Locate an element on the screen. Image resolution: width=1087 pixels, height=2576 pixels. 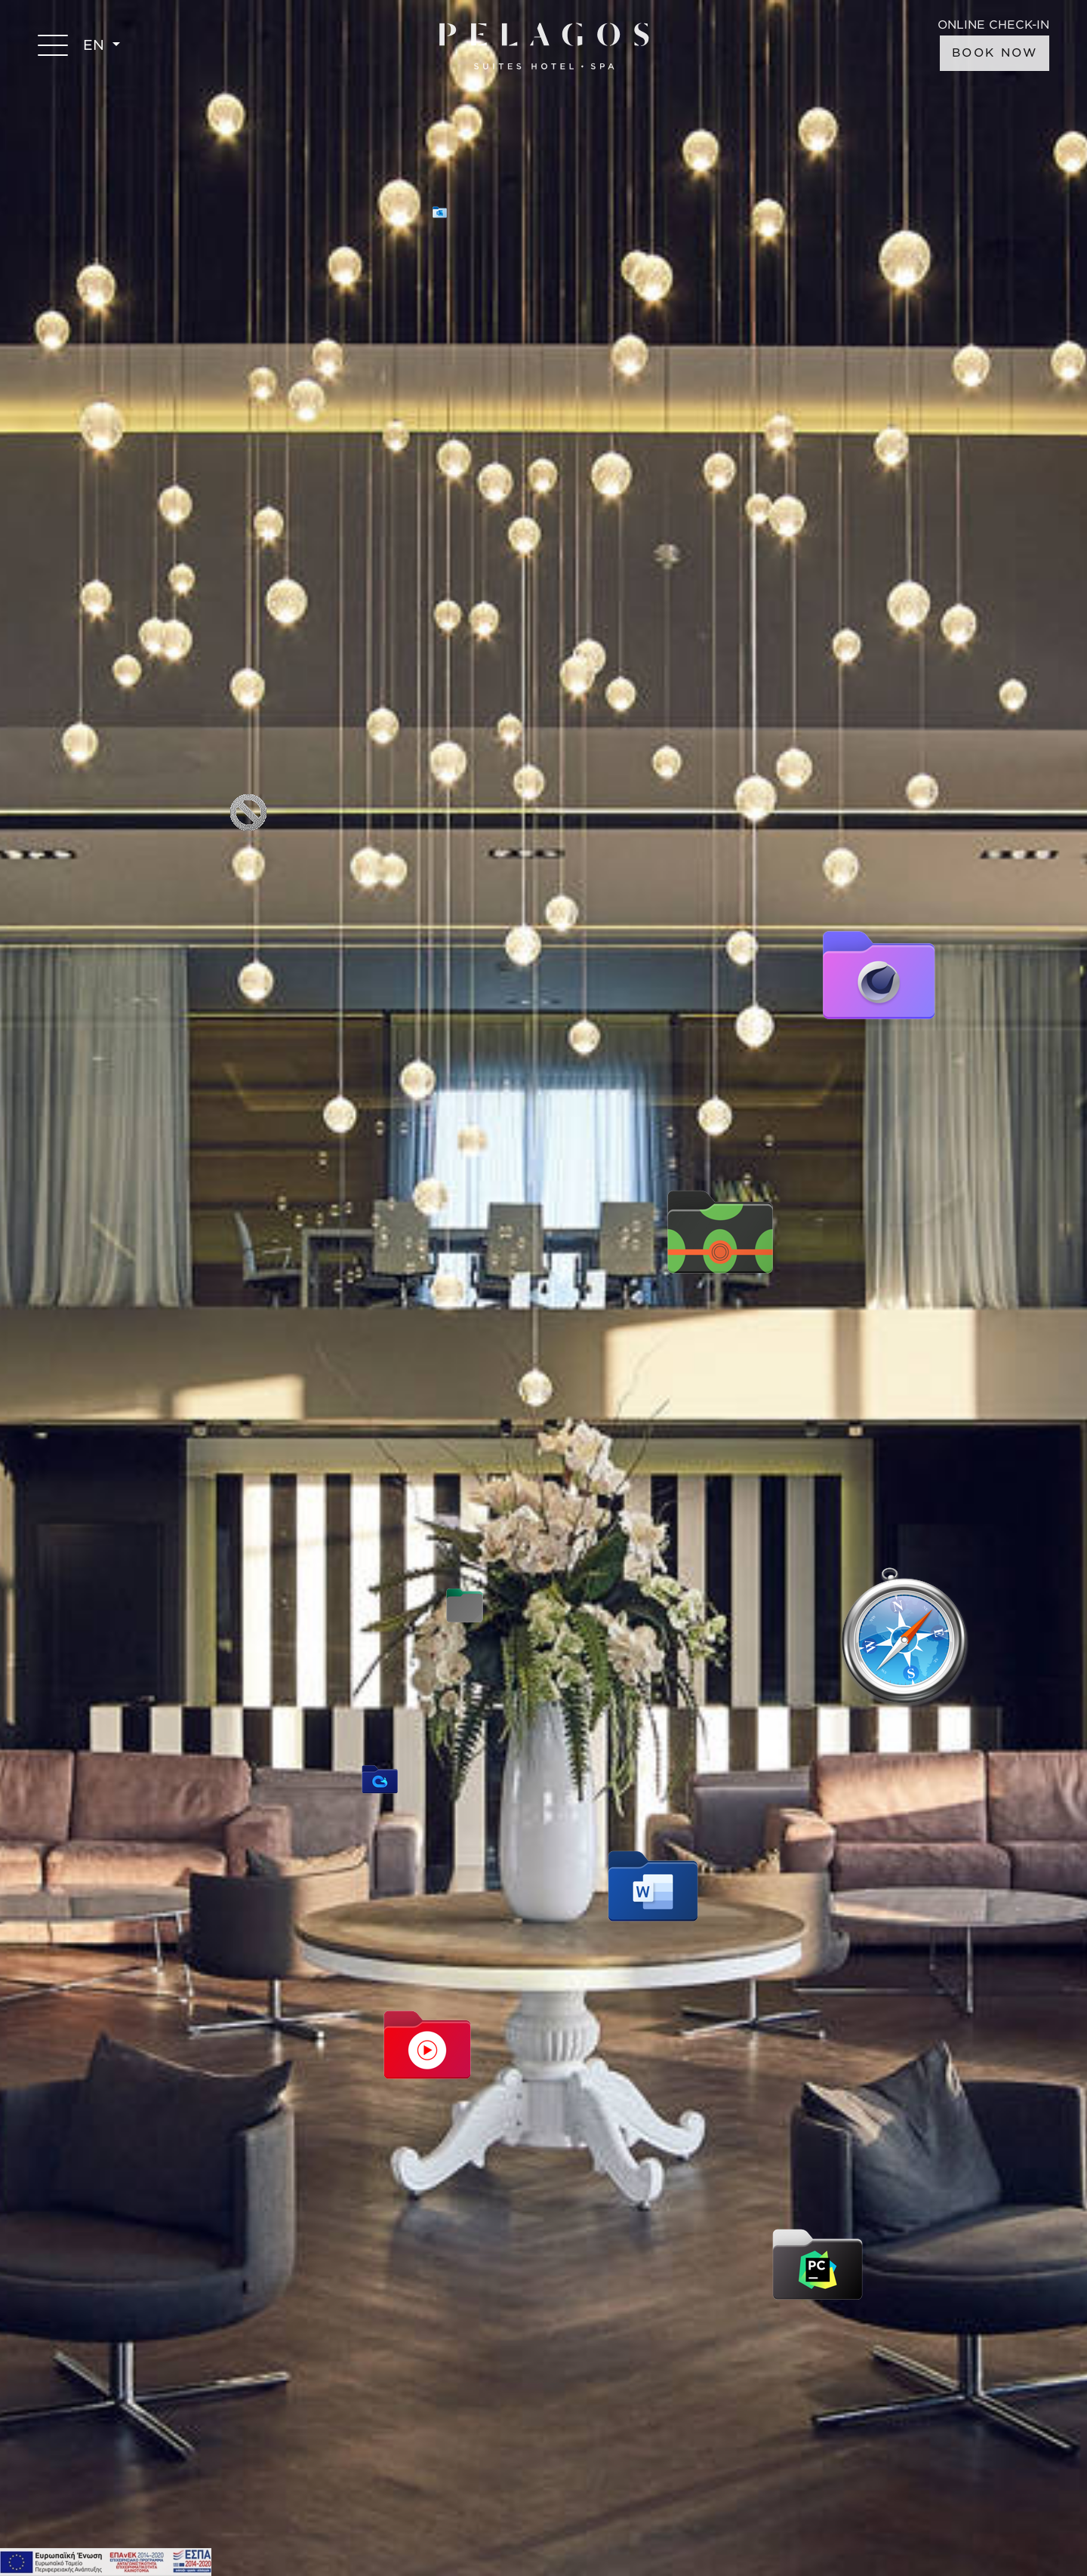
indicates access denied or permission restricted is located at coordinates (248, 812).